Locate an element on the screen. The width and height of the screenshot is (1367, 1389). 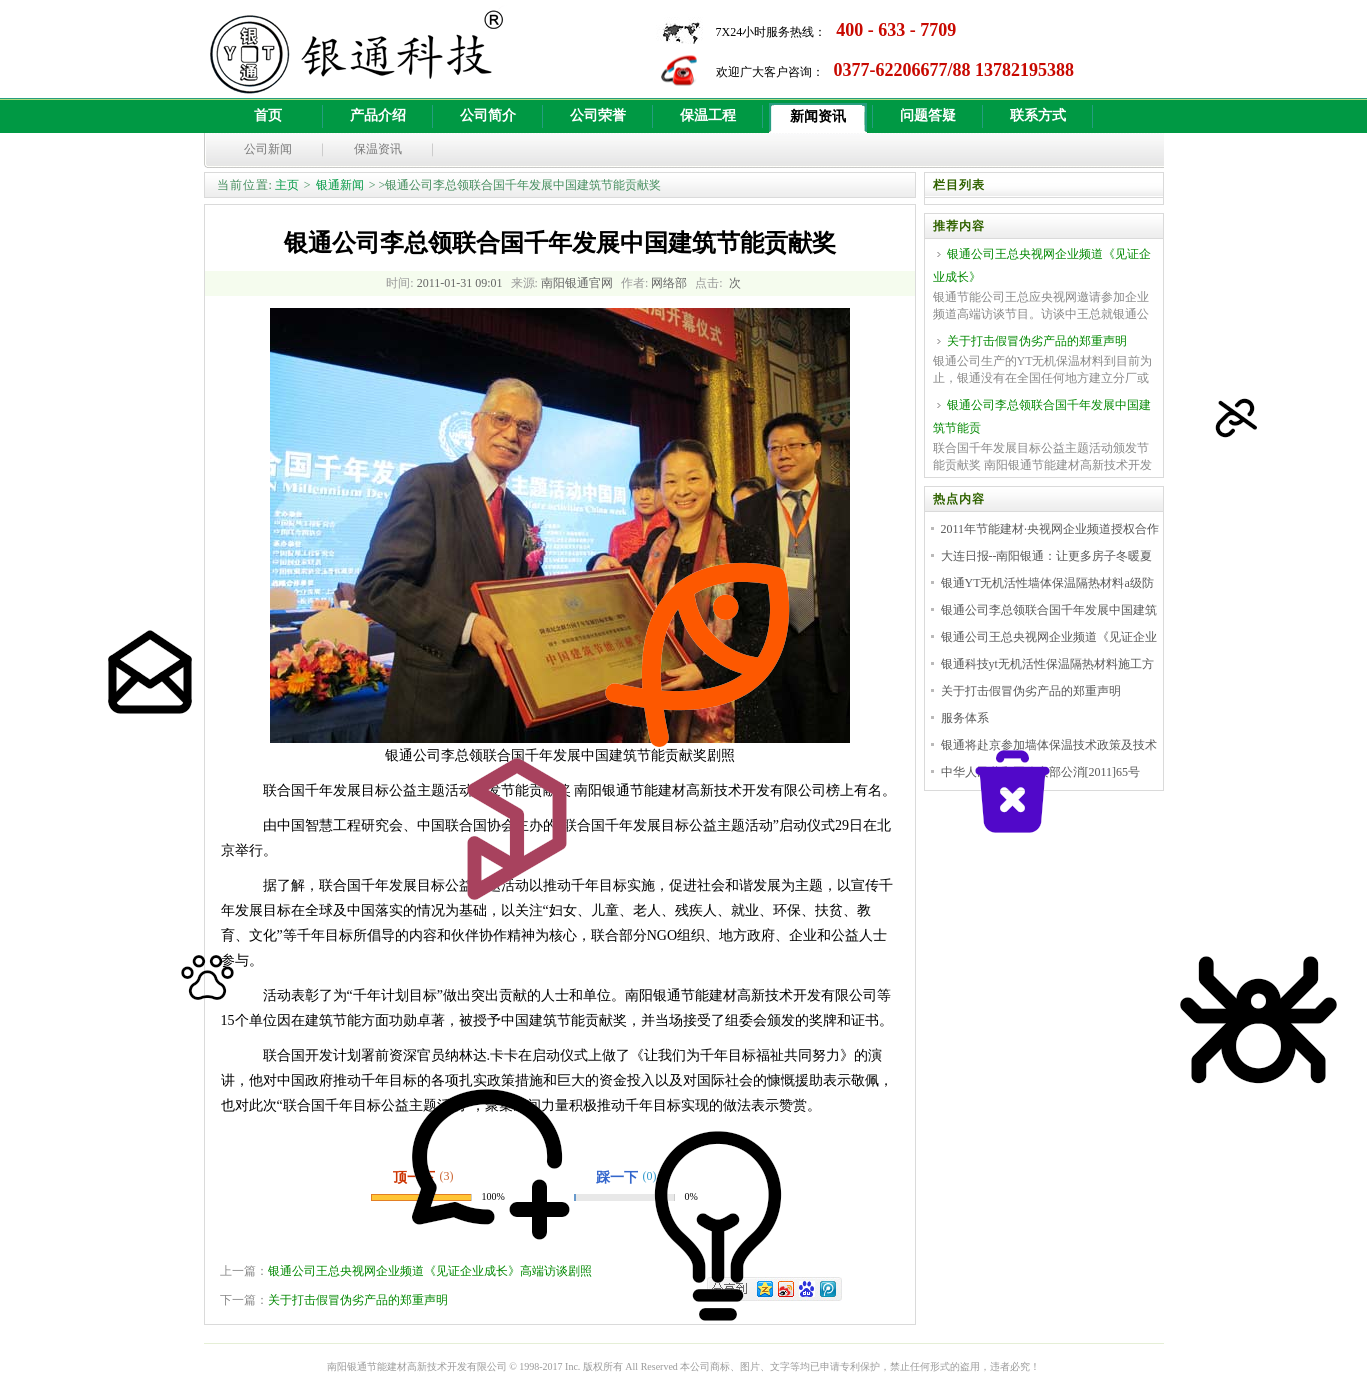
access tips or suggestions is located at coordinates (718, 1226).